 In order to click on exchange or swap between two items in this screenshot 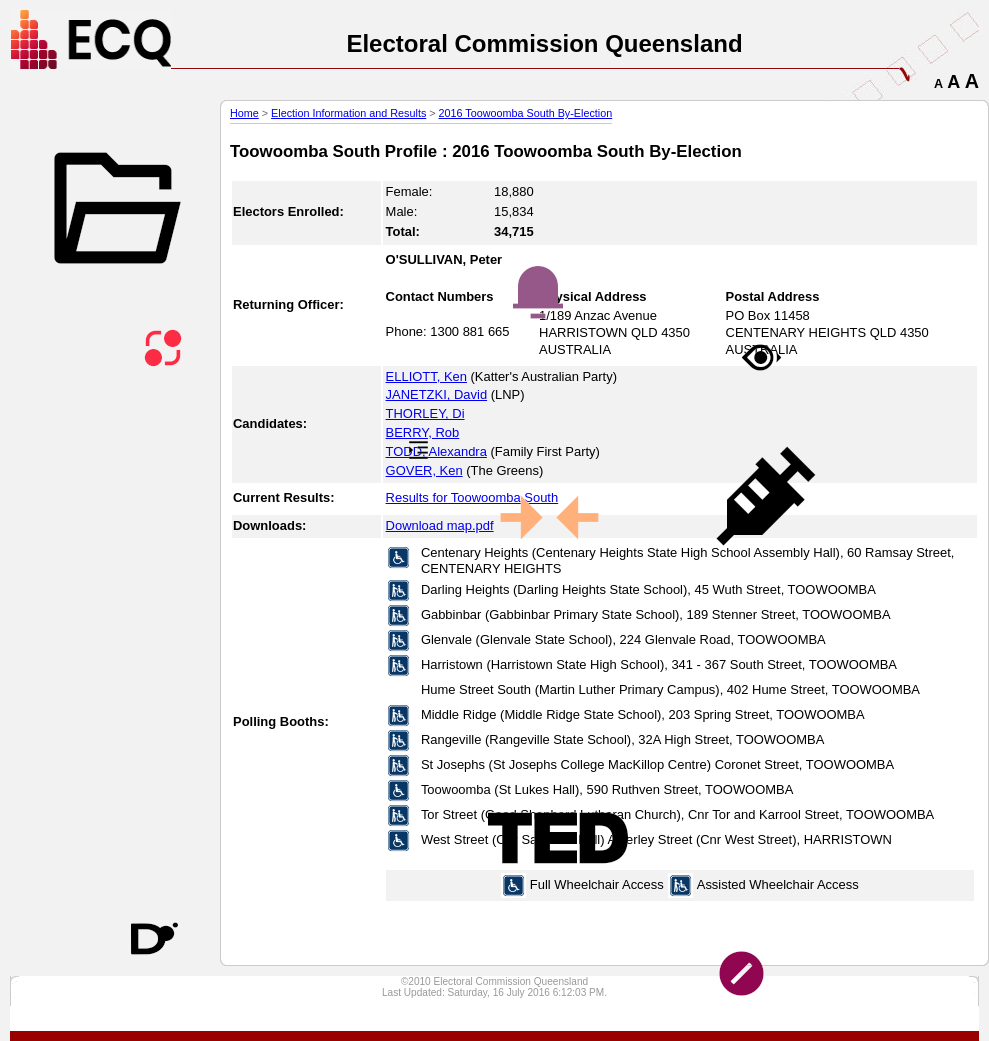, I will do `click(163, 348)`.